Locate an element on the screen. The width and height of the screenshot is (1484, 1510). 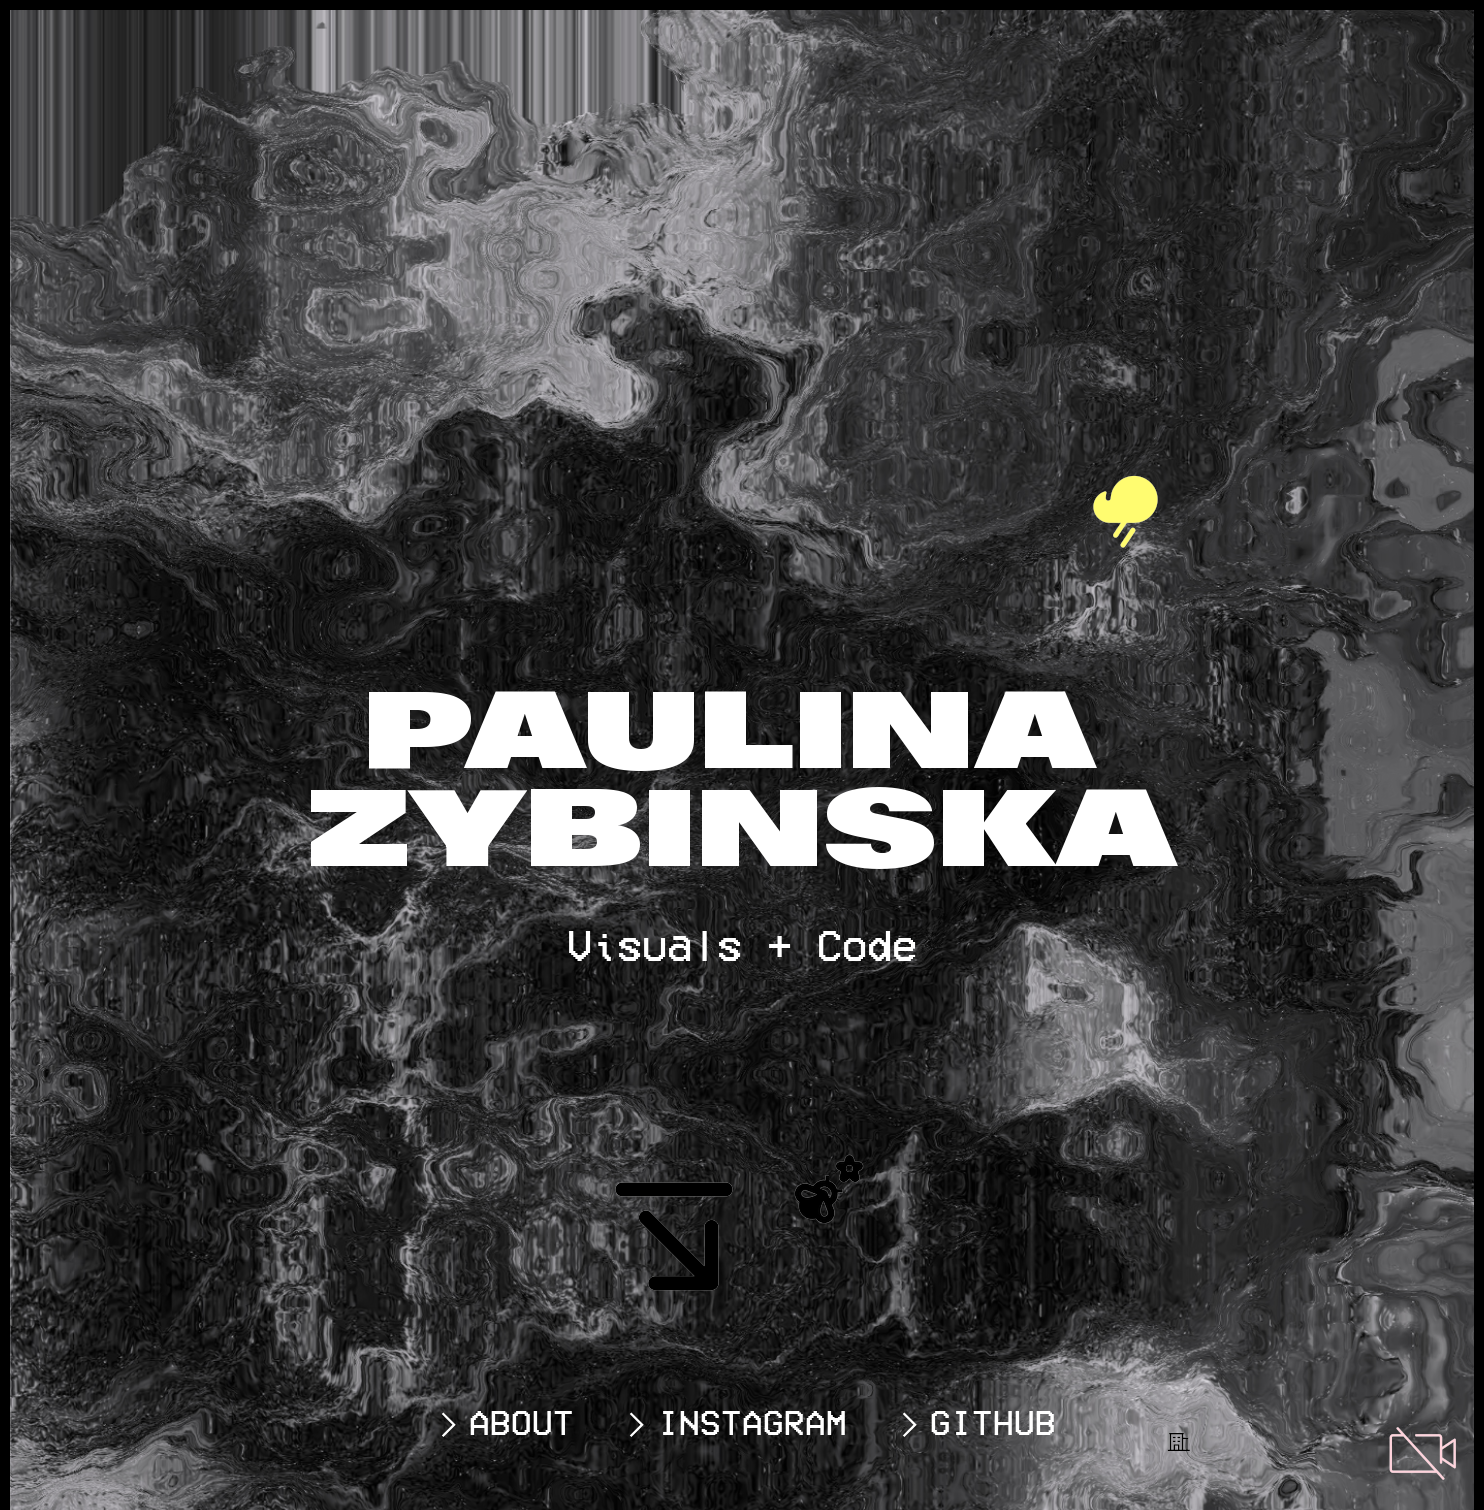
turn off camera or disable video is located at coordinates (1420, 1453).